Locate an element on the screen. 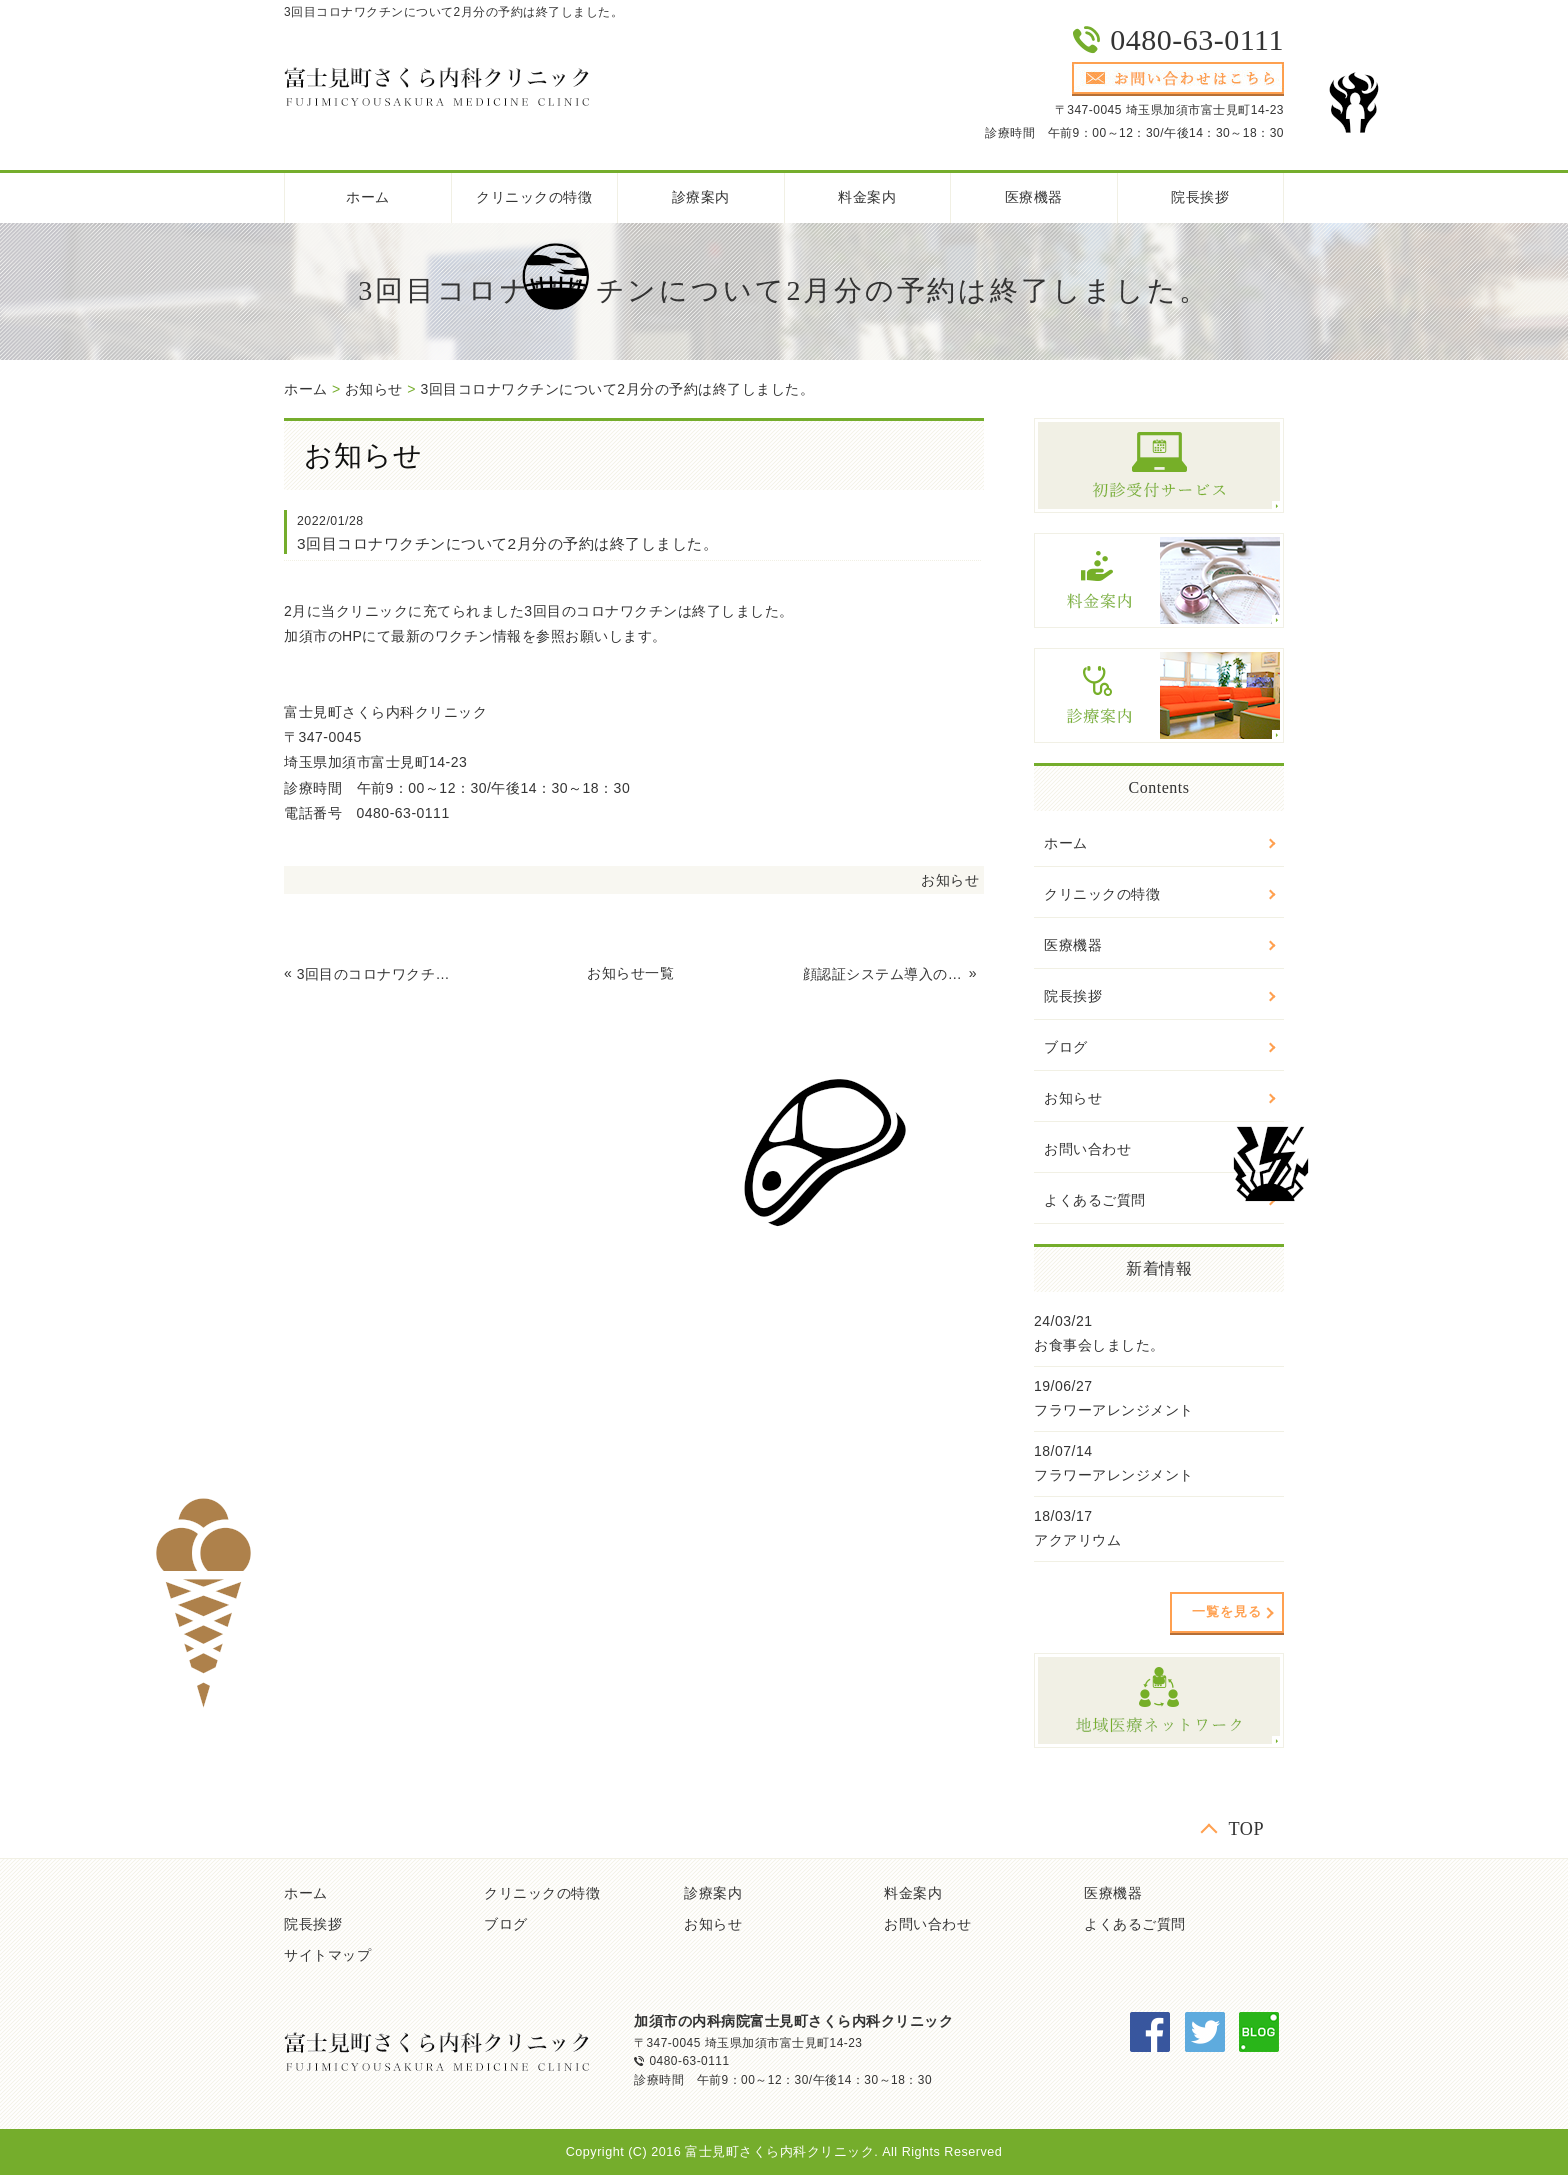 The height and width of the screenshot is (2175, 1568). browse meat or protein food options is located at coordinates (825, 1153).